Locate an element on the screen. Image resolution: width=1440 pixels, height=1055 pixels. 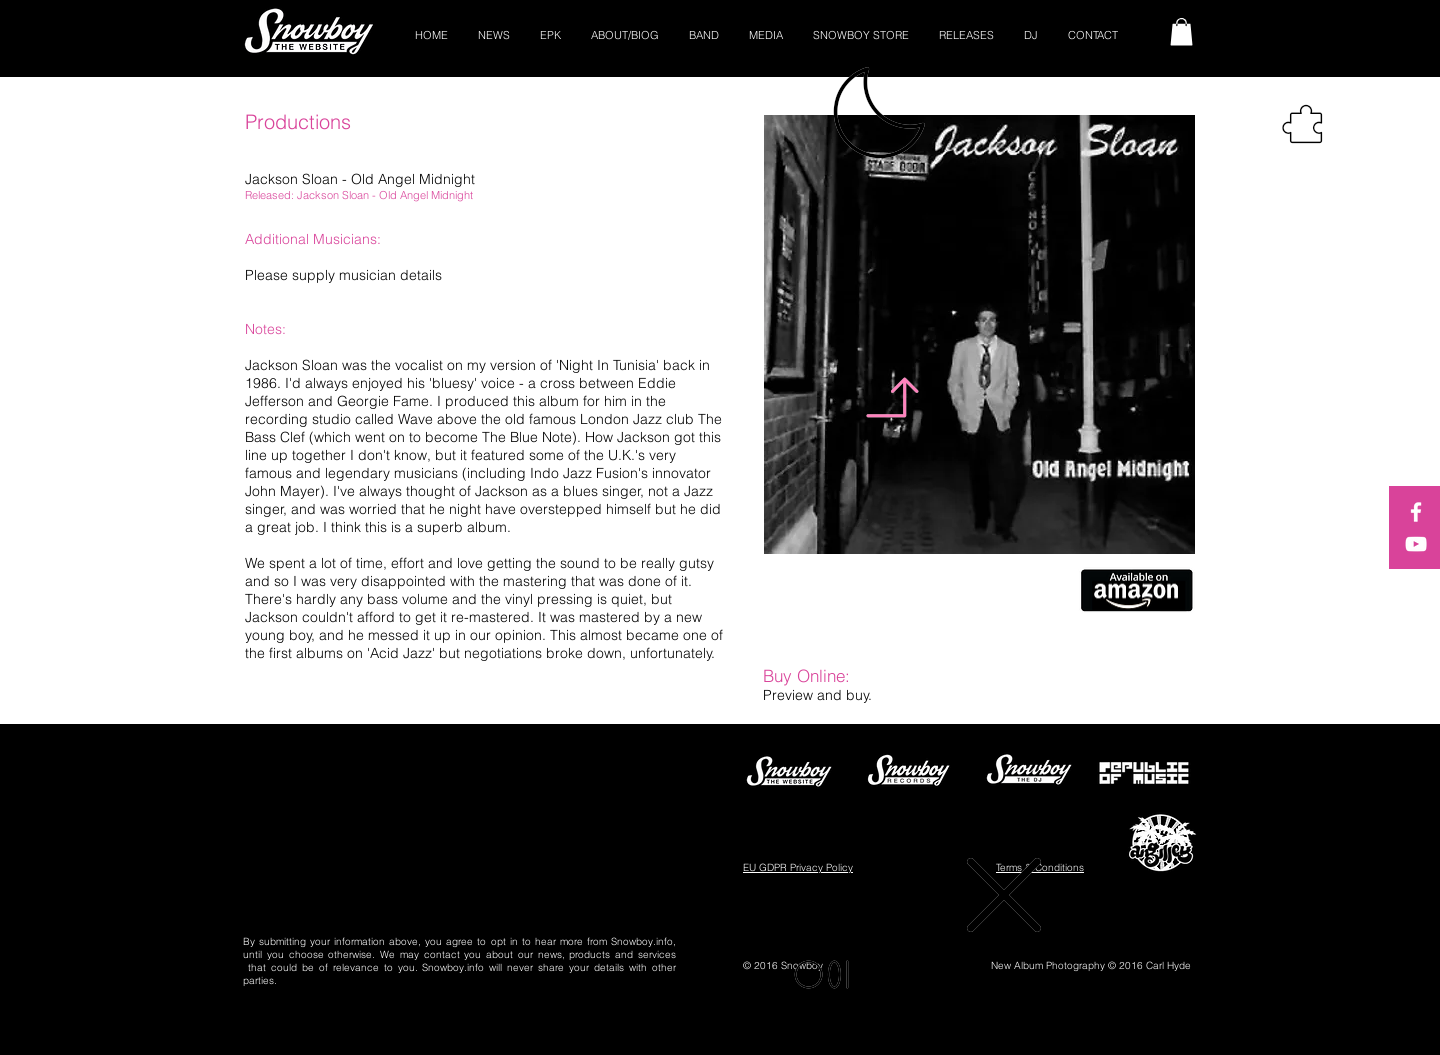
access plugins or extensions is located at coordinates (1304, 125).